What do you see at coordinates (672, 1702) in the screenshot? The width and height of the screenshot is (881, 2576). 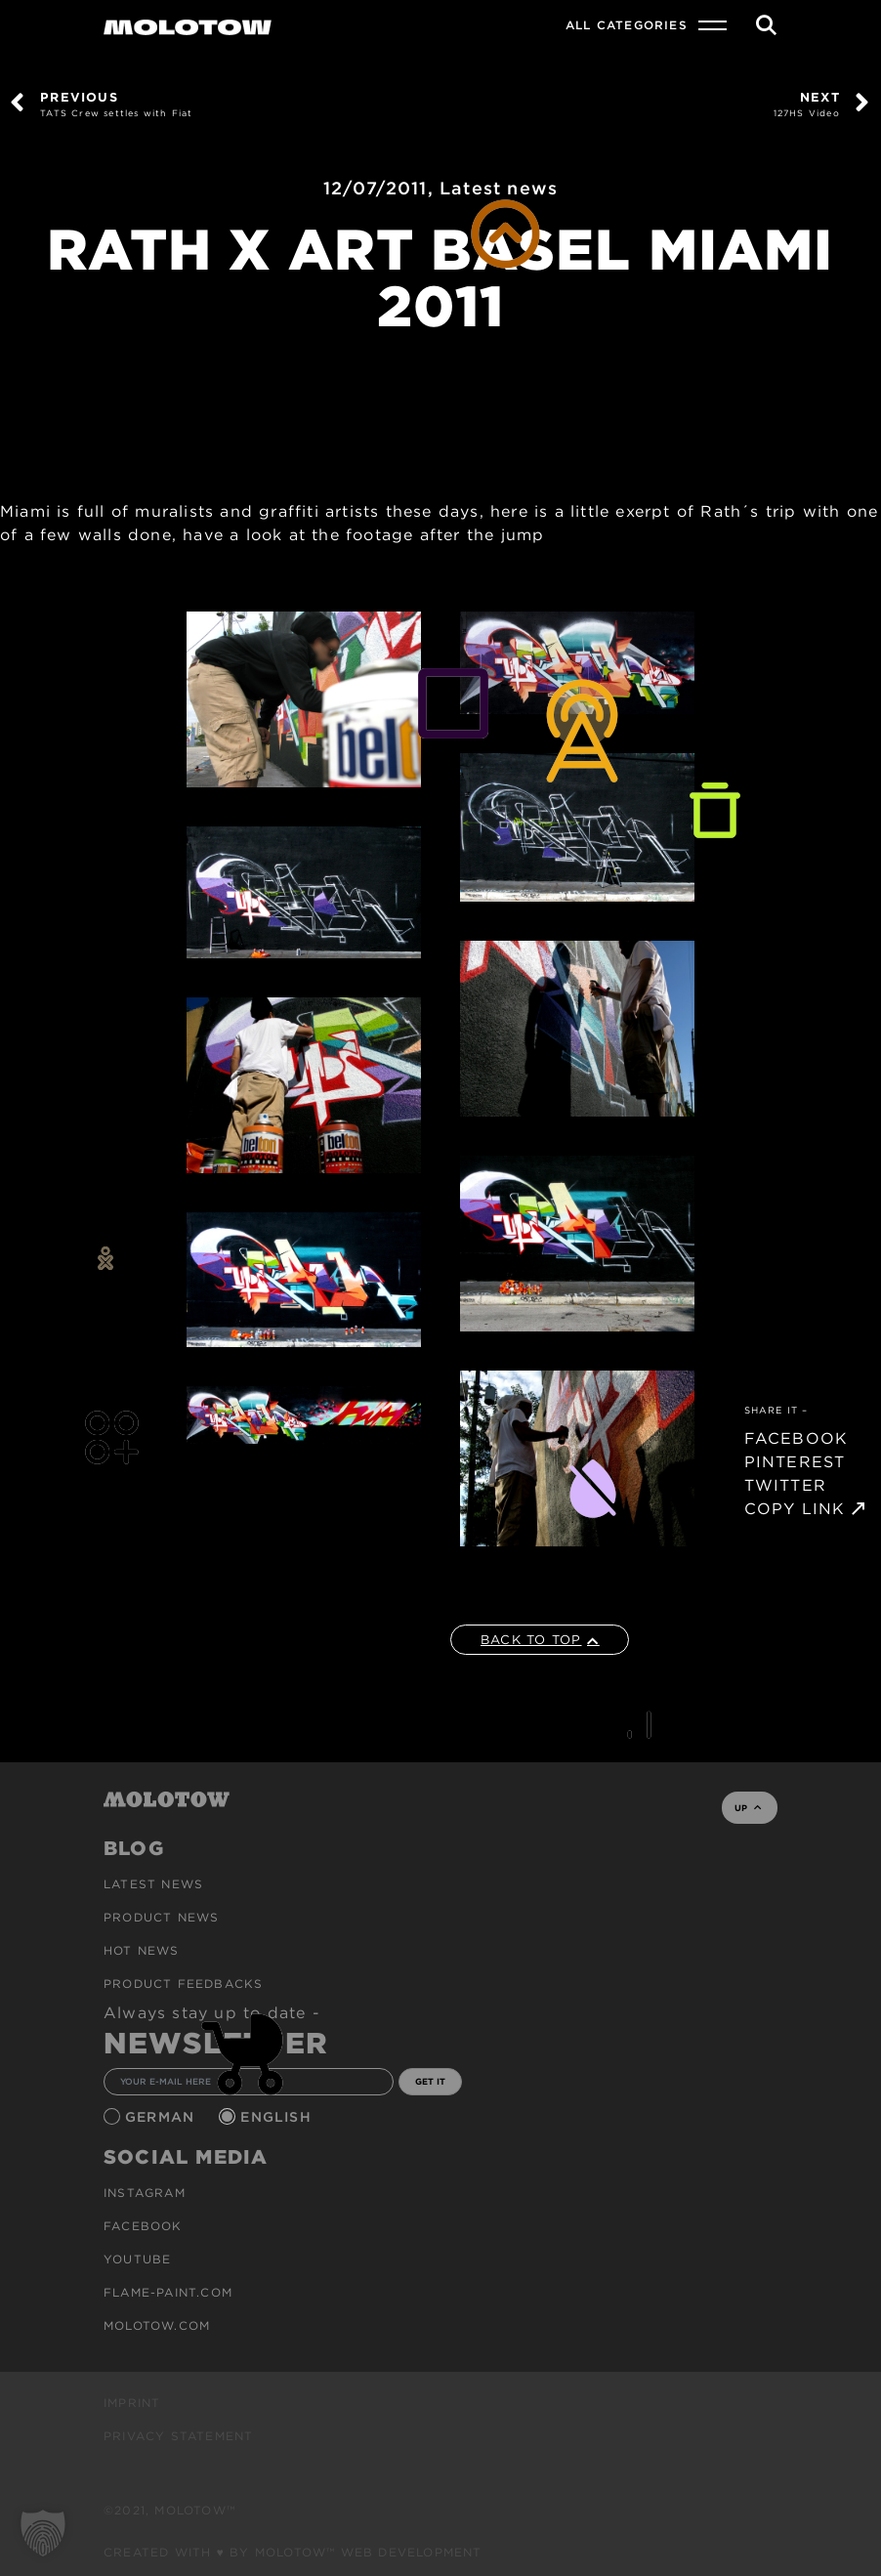 I see `indicates weak cellular signal strength` at bounding box center [672, 1702].